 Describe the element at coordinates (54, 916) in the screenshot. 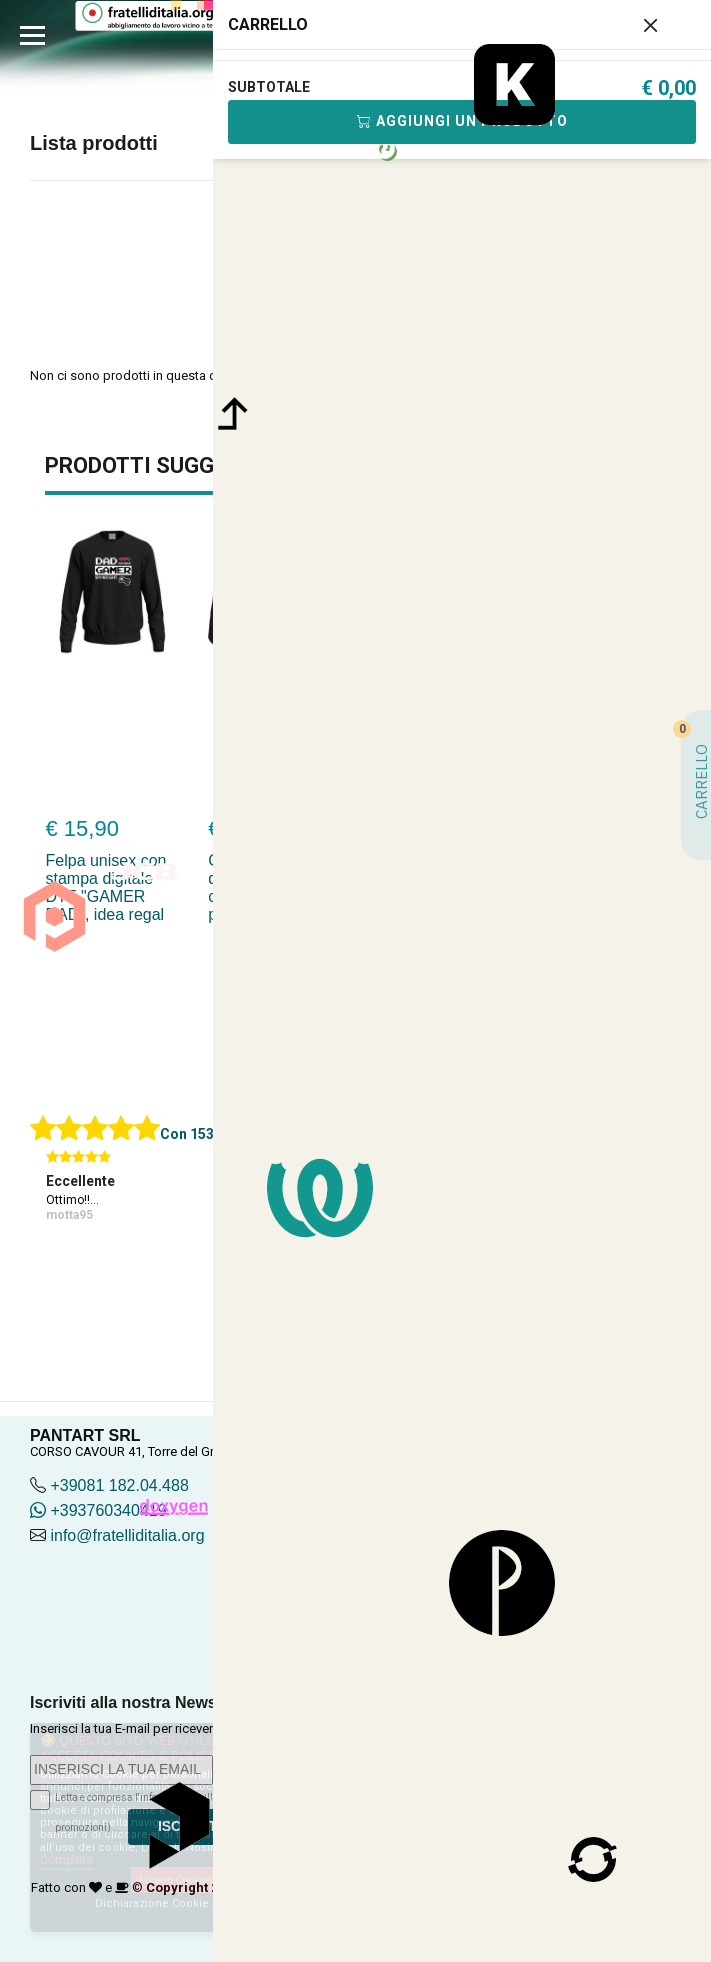

I see `visit the PyUp security service website` at that location.